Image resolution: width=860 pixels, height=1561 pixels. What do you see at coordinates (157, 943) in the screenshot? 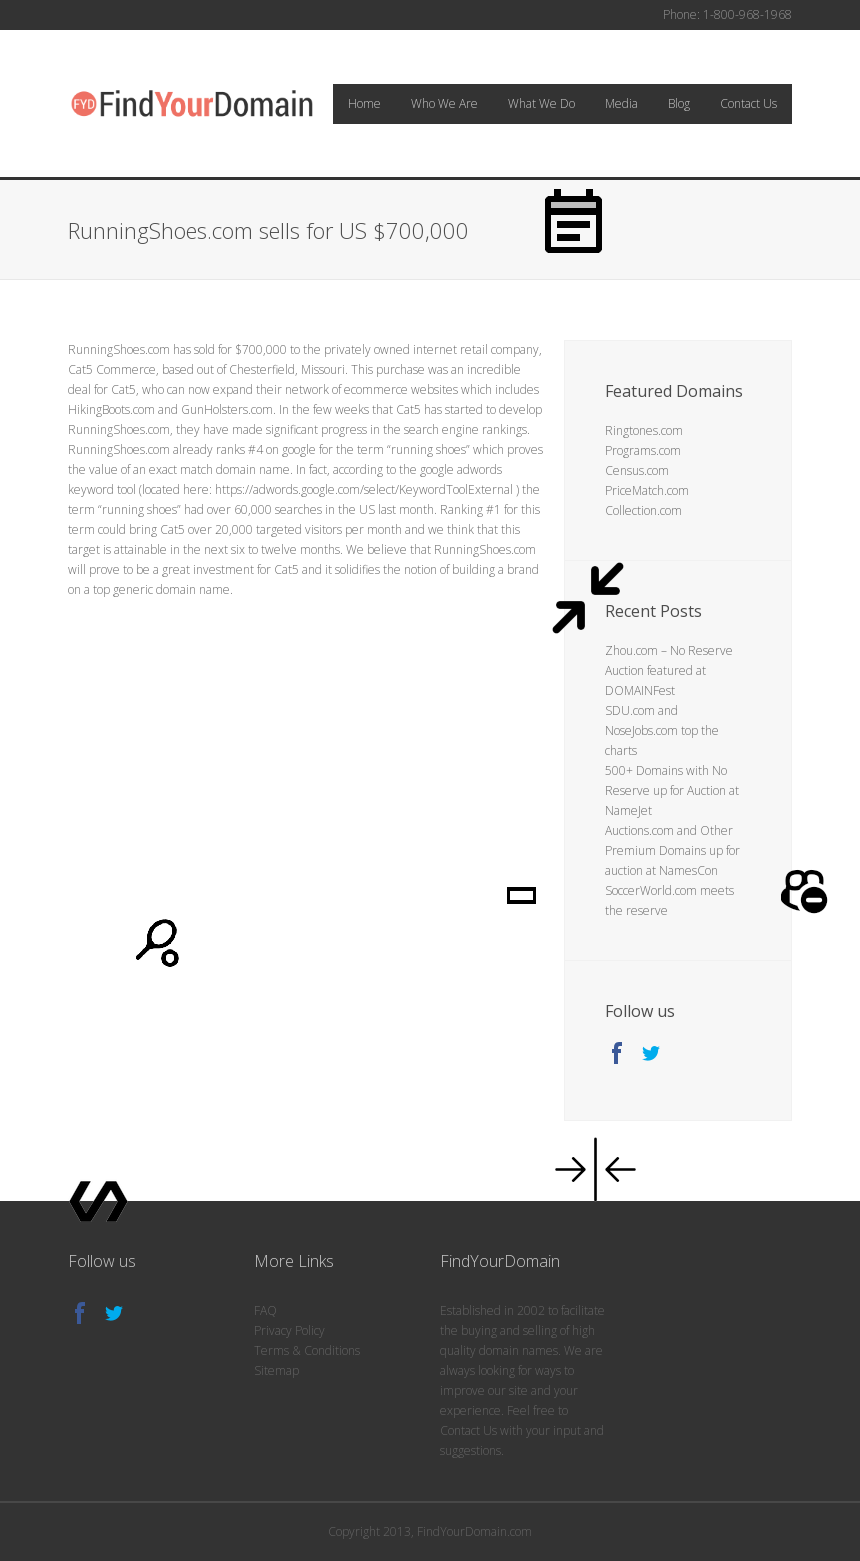
I see `access tennis or racket sports features` at bounding box center [157, 943].